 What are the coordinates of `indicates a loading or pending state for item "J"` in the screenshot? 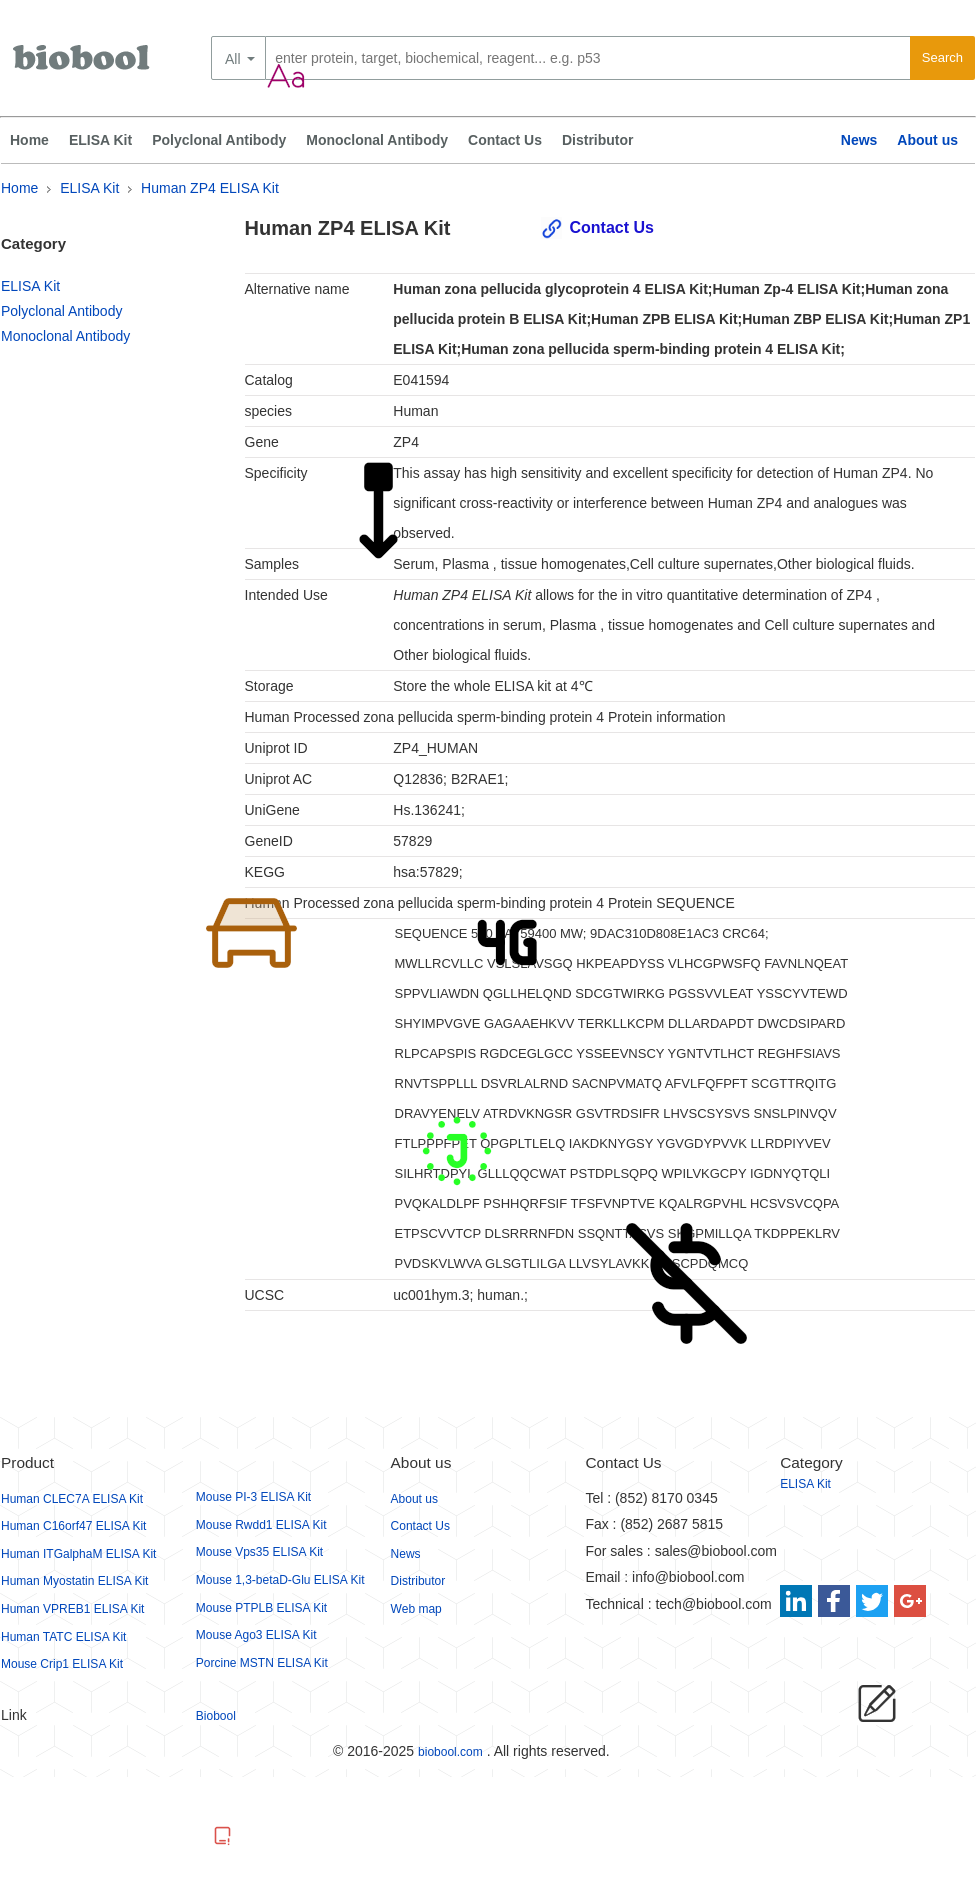 It's located at (457, 1151).